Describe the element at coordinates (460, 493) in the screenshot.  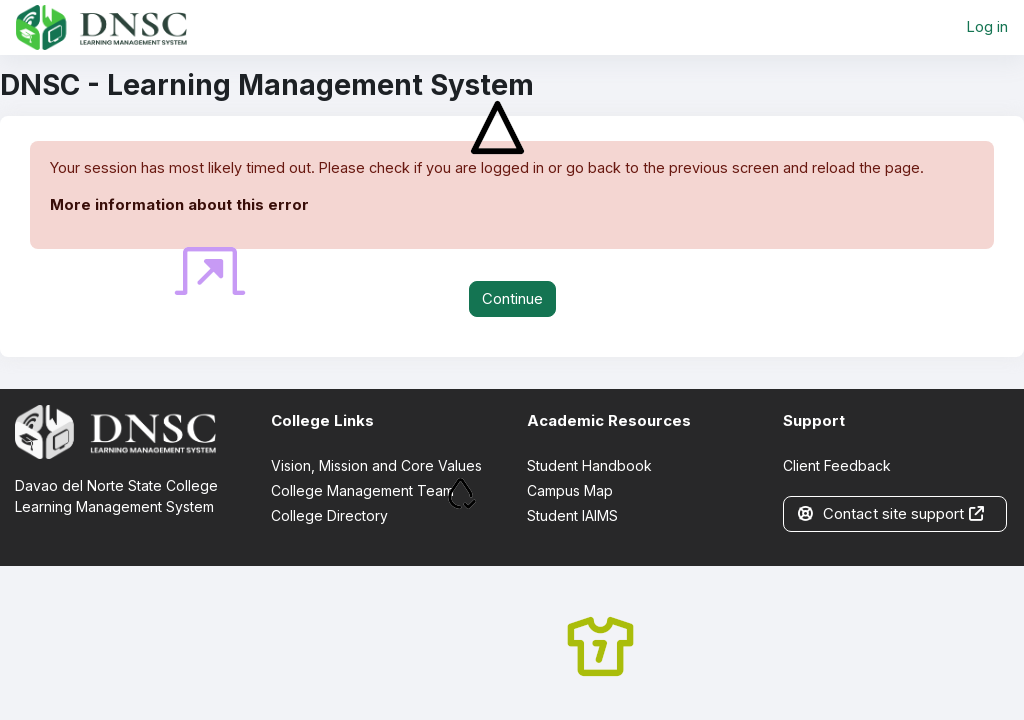
I see `water quality verified or safe` at that location.